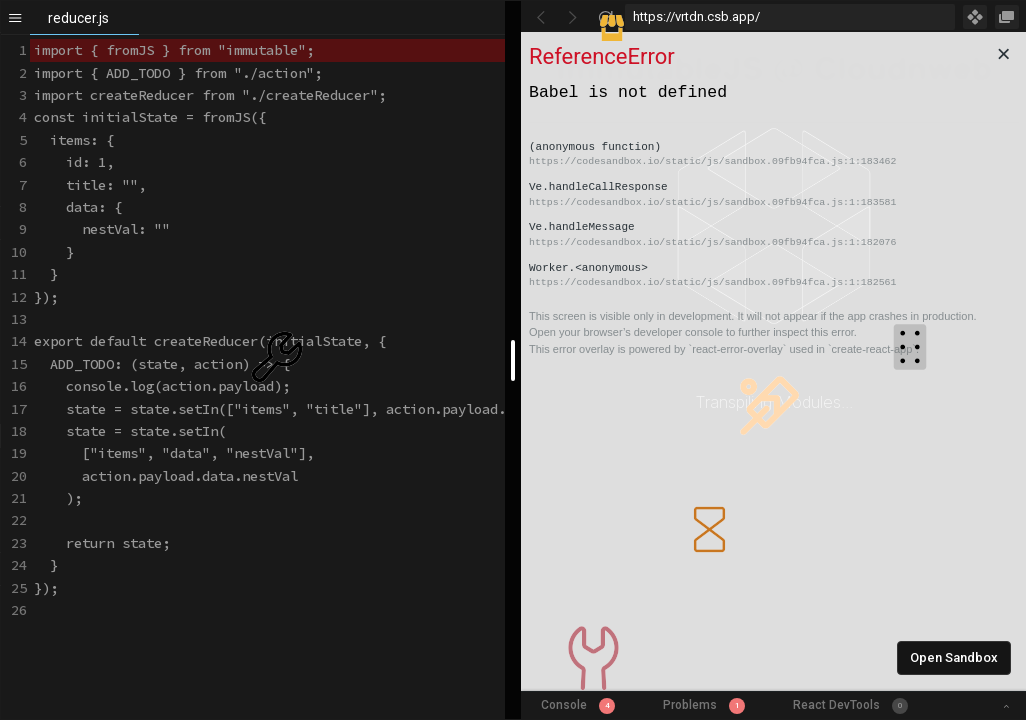 The image size is (1026, 720). I want to click on access settings or configuration options, so click(277, 357).